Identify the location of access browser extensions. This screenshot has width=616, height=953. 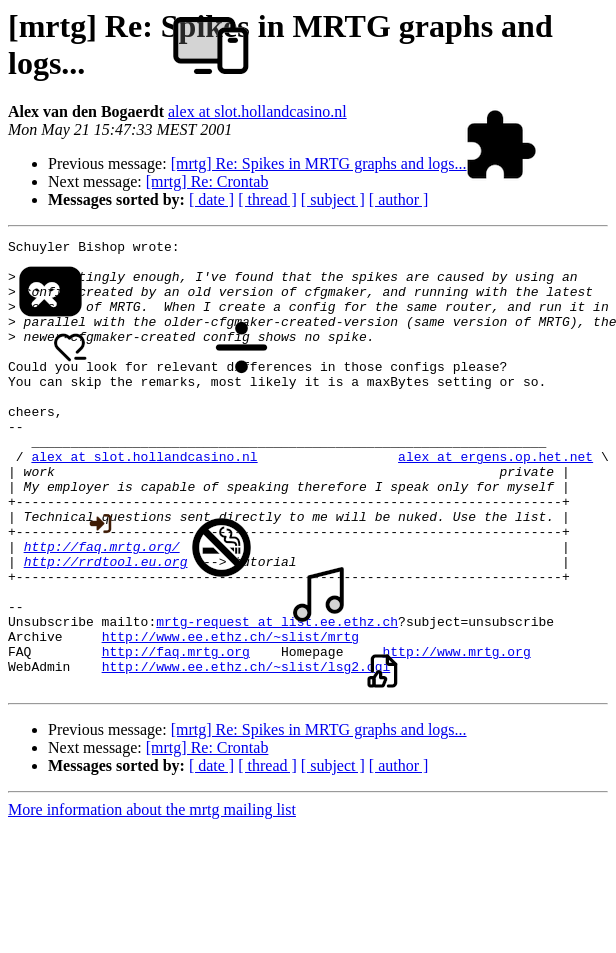
(500, 146).